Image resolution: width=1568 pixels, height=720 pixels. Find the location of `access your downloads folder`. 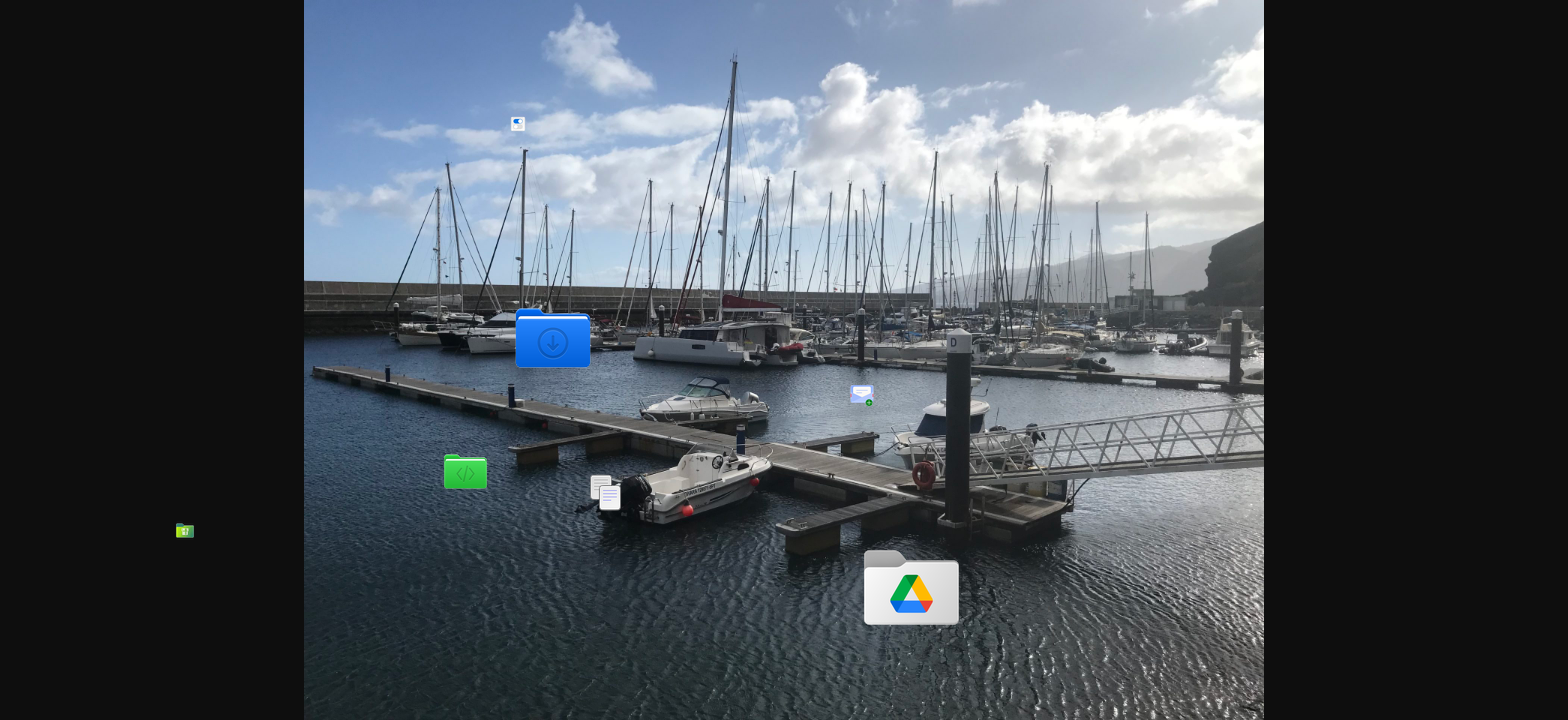

access your downloads folder is located at coordinates (553, 338).